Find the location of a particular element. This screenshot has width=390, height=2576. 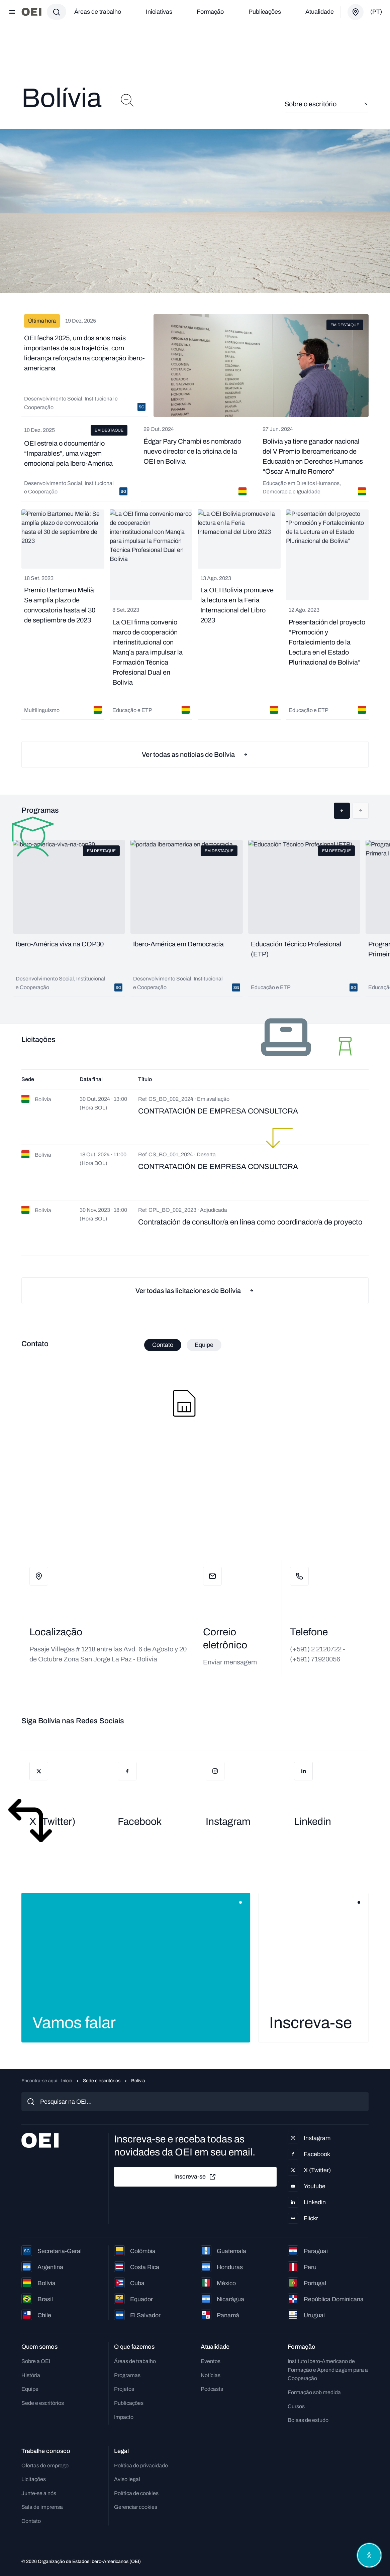

manage sim card settings is located at coordinates (184, 1403).